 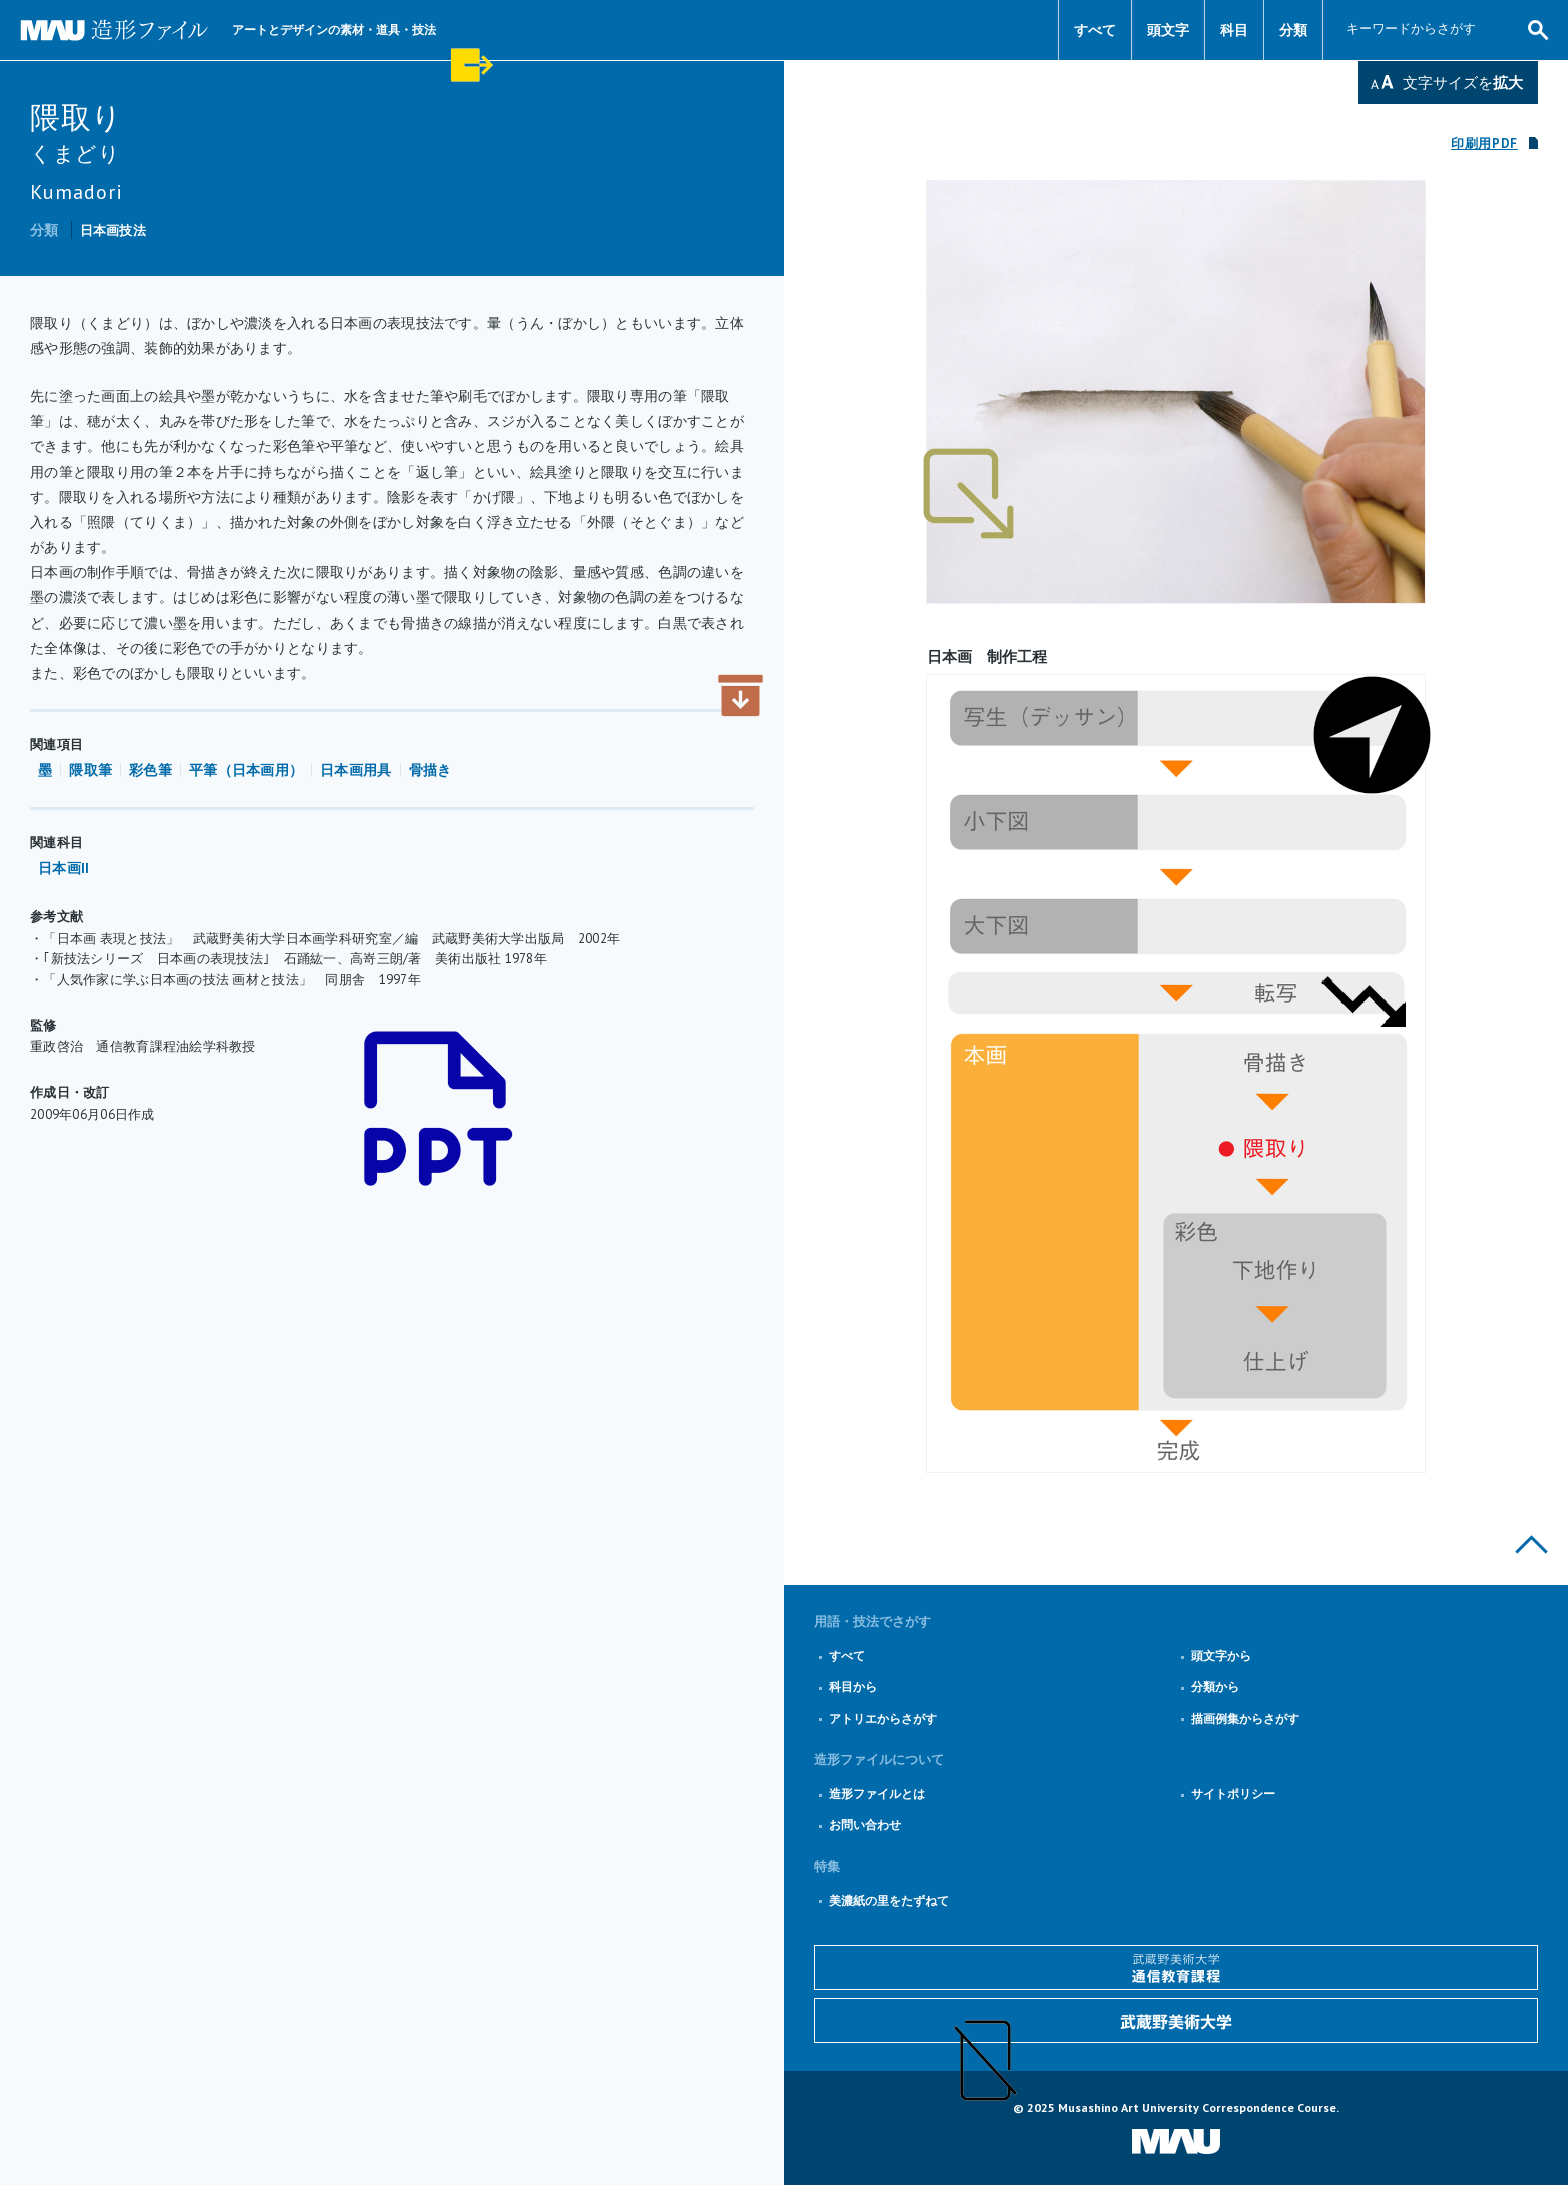 I want to click on log out of your account, so click(x=472, y=65).